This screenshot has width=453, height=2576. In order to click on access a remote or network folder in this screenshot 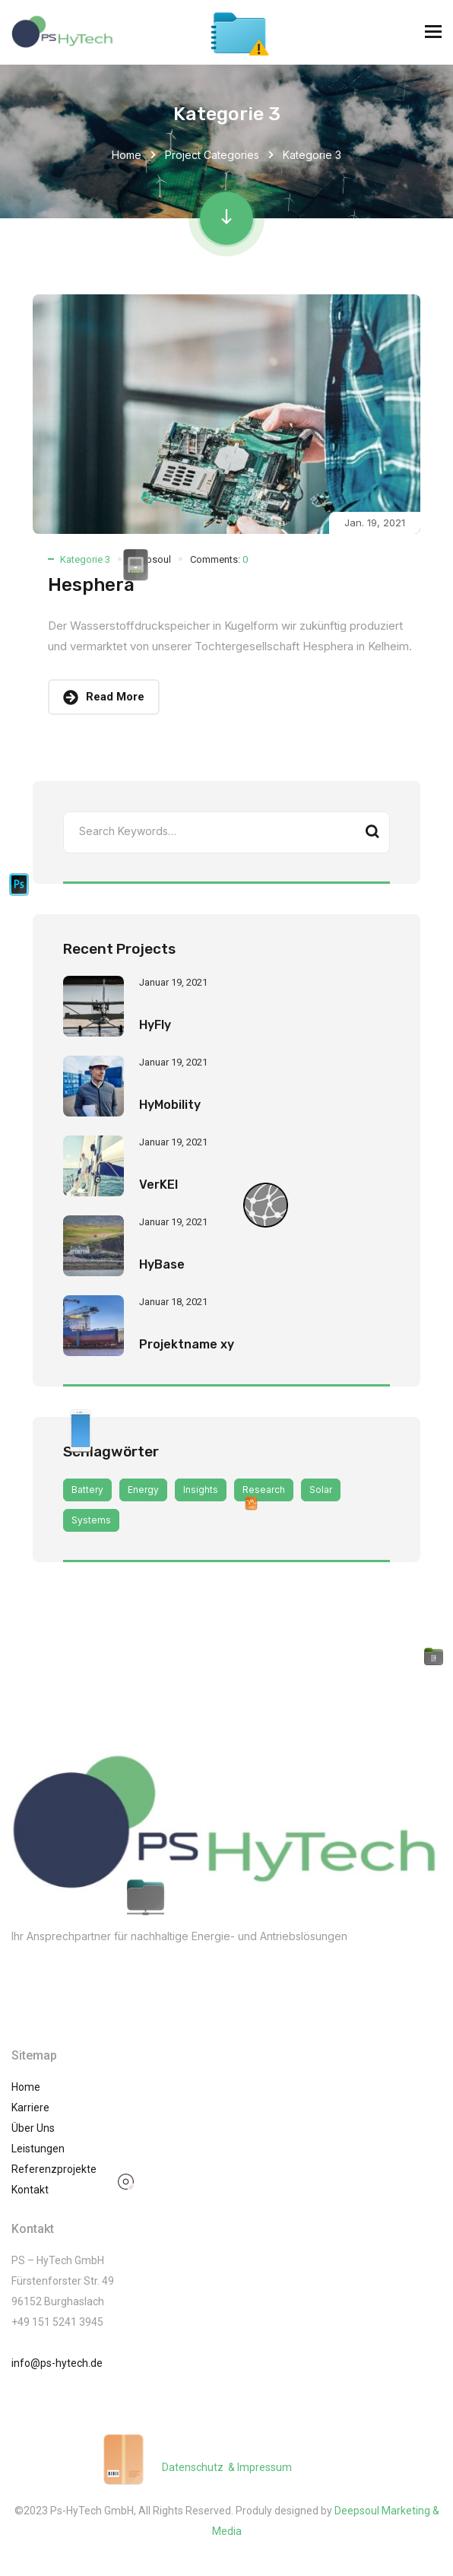, I will do `click(145, 1896)`.